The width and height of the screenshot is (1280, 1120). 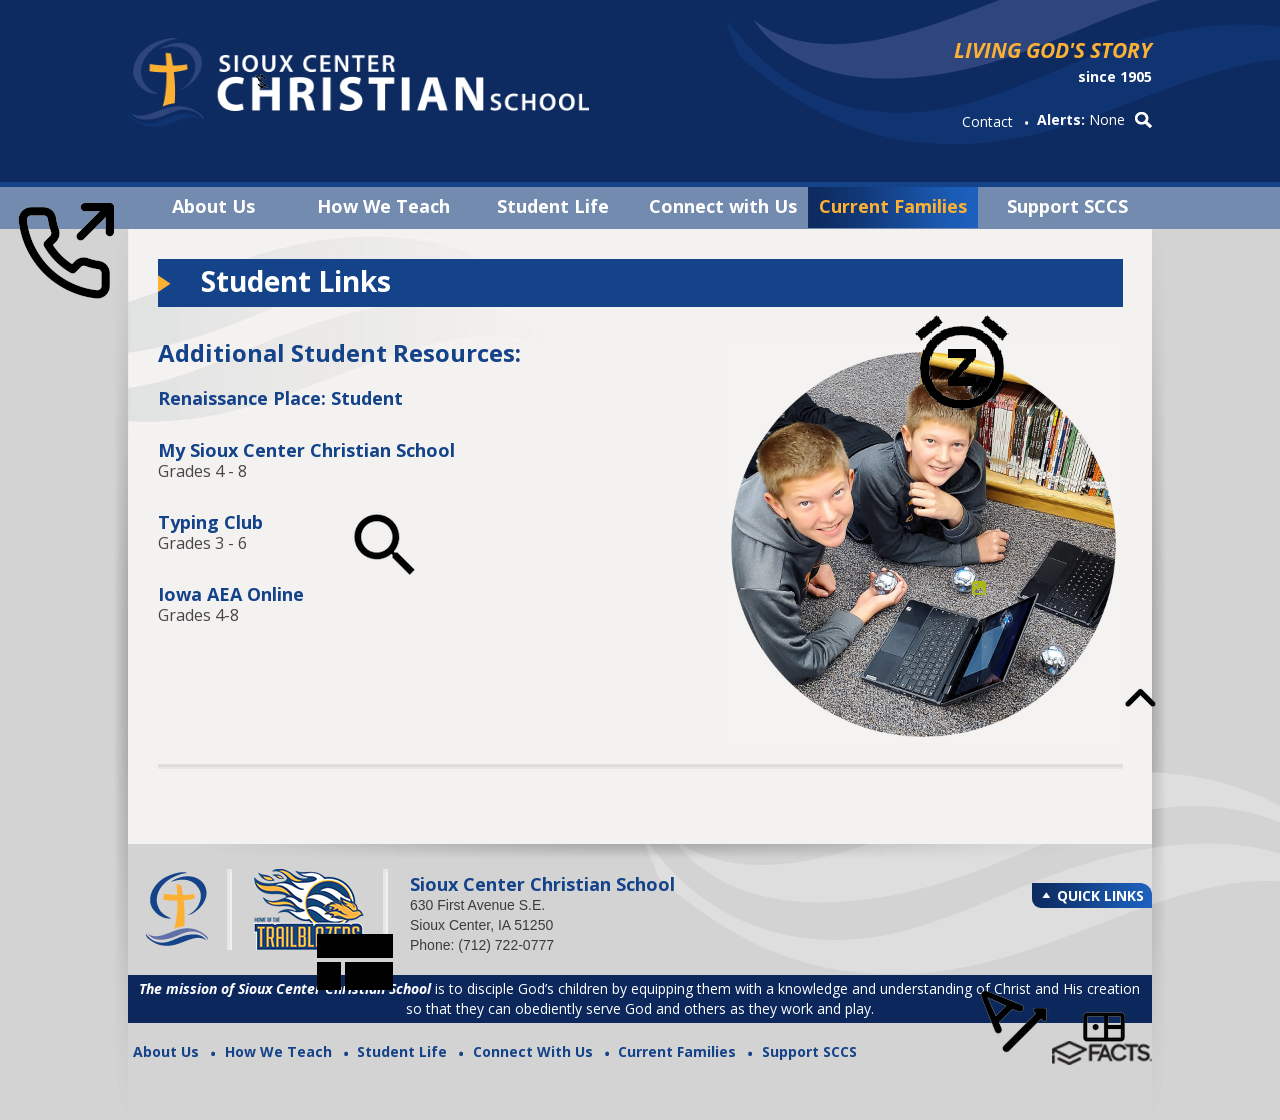 What do you see at coordinates (962, 363) in the screenshot?
I see `snooze an alarm or reminder` at bounding box center [962, 363].